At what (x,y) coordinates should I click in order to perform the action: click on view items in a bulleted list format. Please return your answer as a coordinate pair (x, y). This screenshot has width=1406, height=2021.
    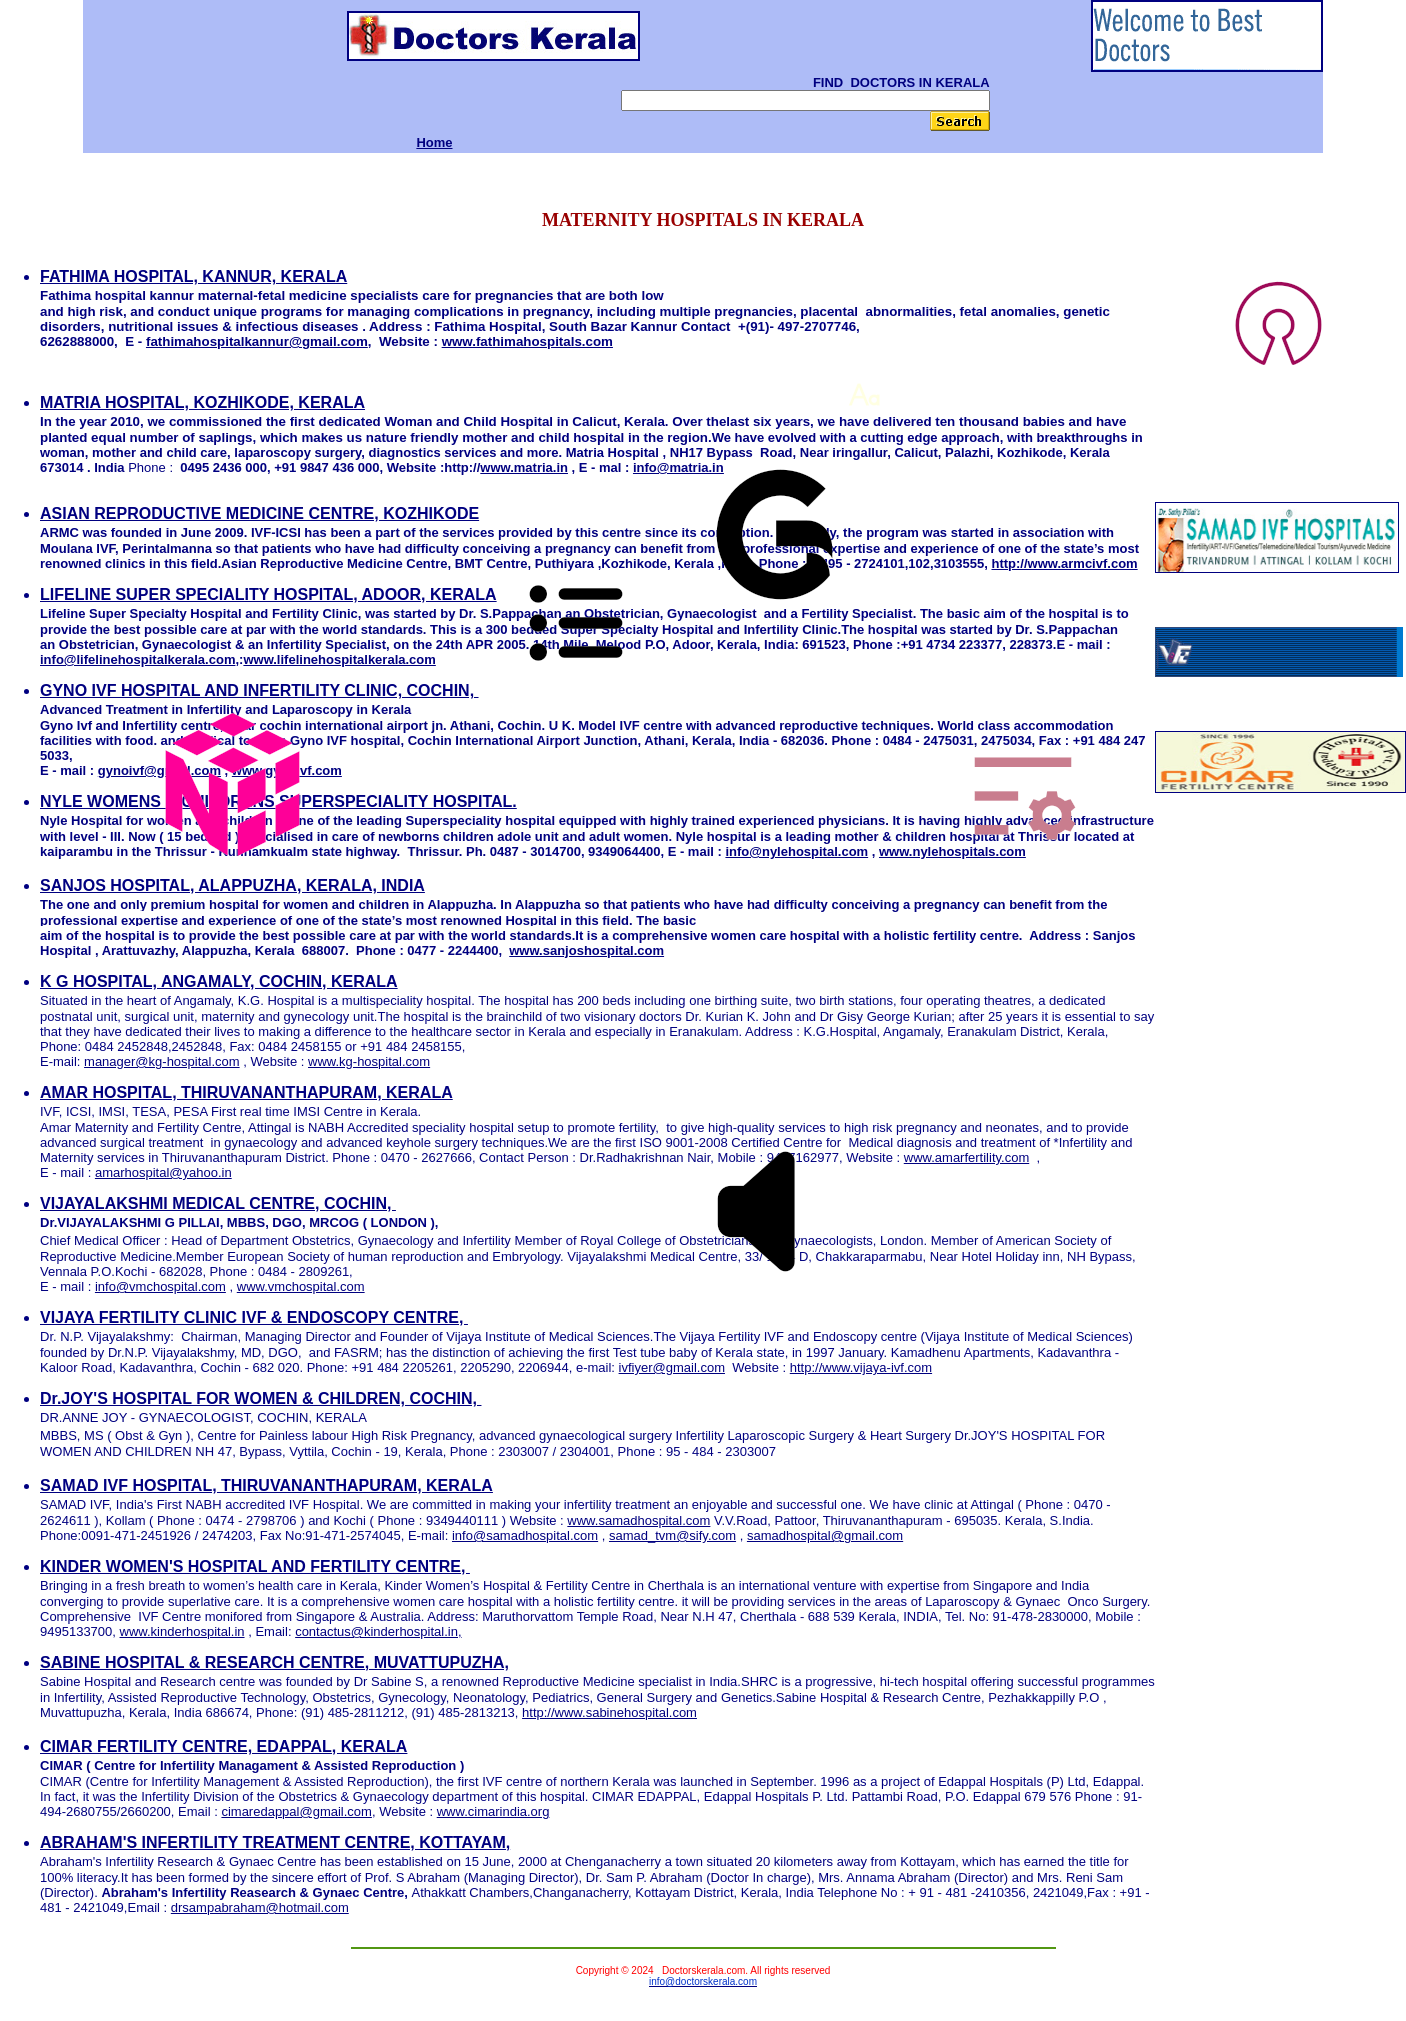
    Looking at the image, I should click on (576, 623).